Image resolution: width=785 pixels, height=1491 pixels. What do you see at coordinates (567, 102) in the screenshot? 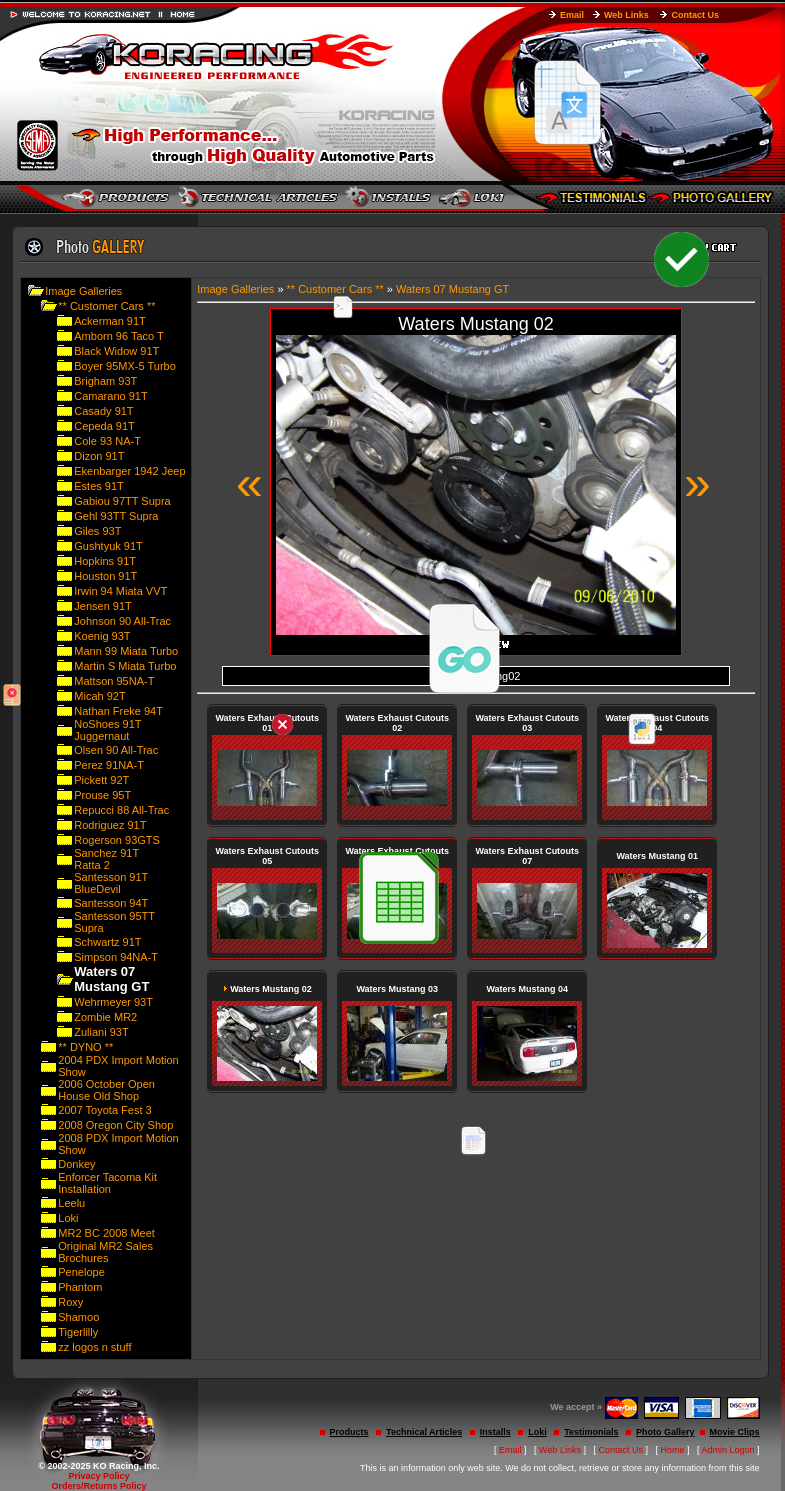
I see `a gettext translation template file (.pot)` at bounding box center [567, 102].